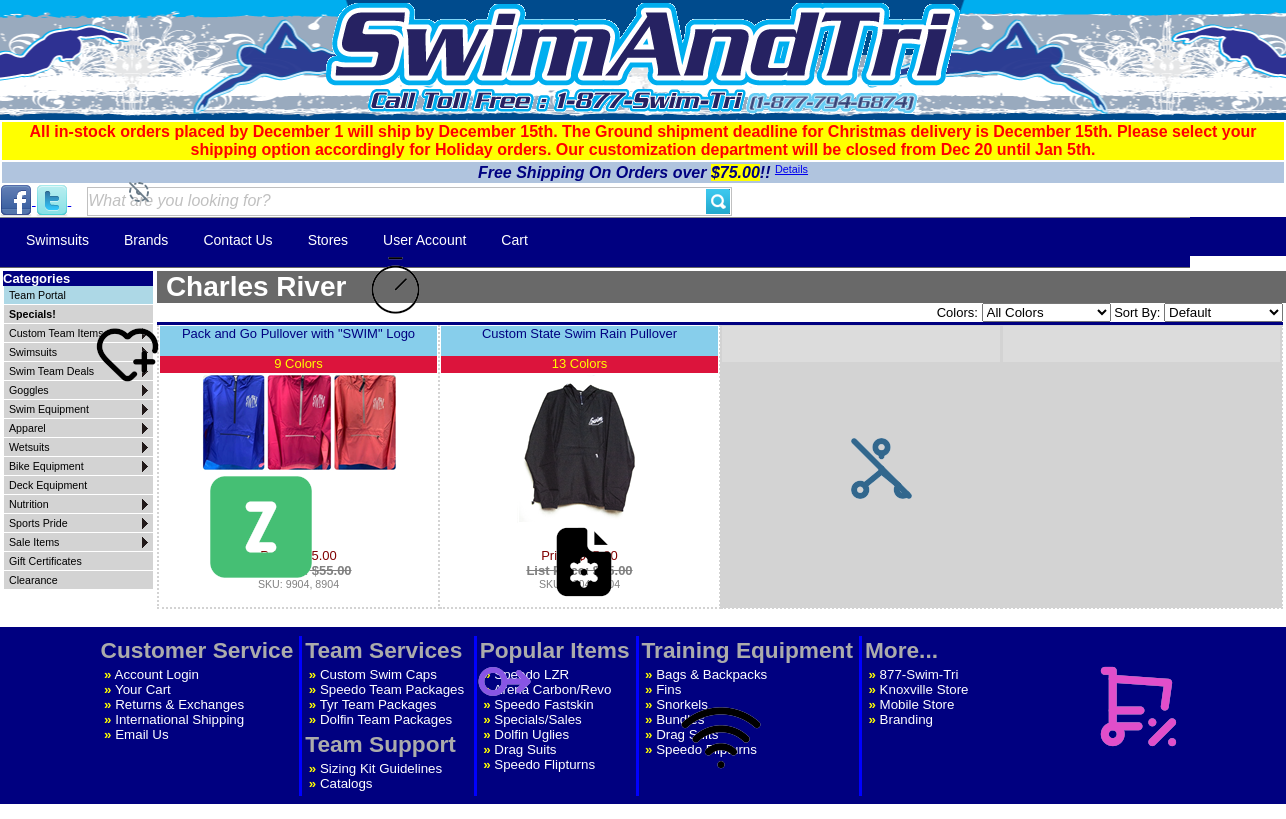 This screenshot has width=1286, height=819. What do you see at coordinates (395, 287) in the screenshot?
I see `set a countdown timer` at bounding box center [395, 287].